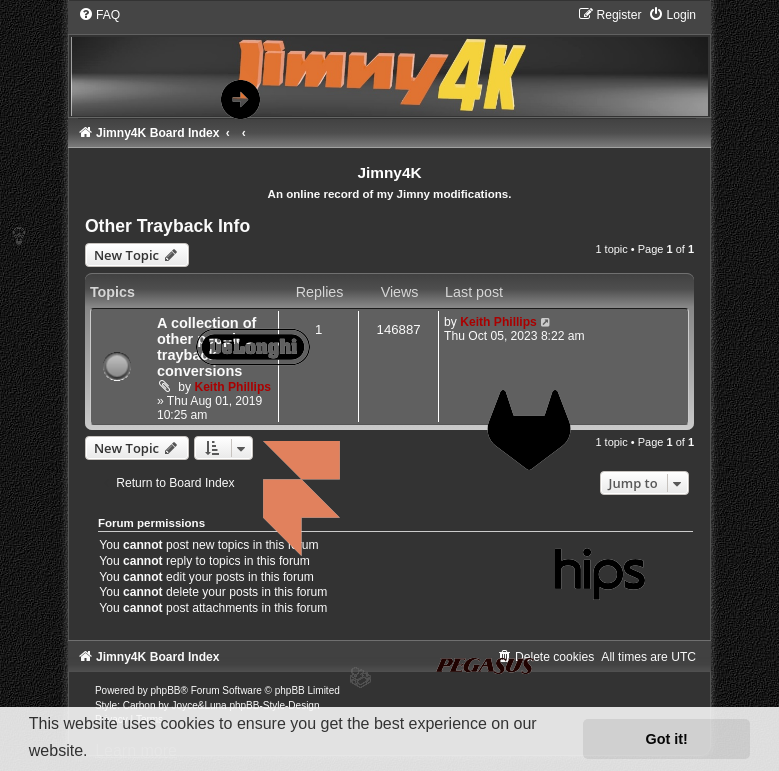  I want to click on Pegasus Airlines logo, so click(485, 666).